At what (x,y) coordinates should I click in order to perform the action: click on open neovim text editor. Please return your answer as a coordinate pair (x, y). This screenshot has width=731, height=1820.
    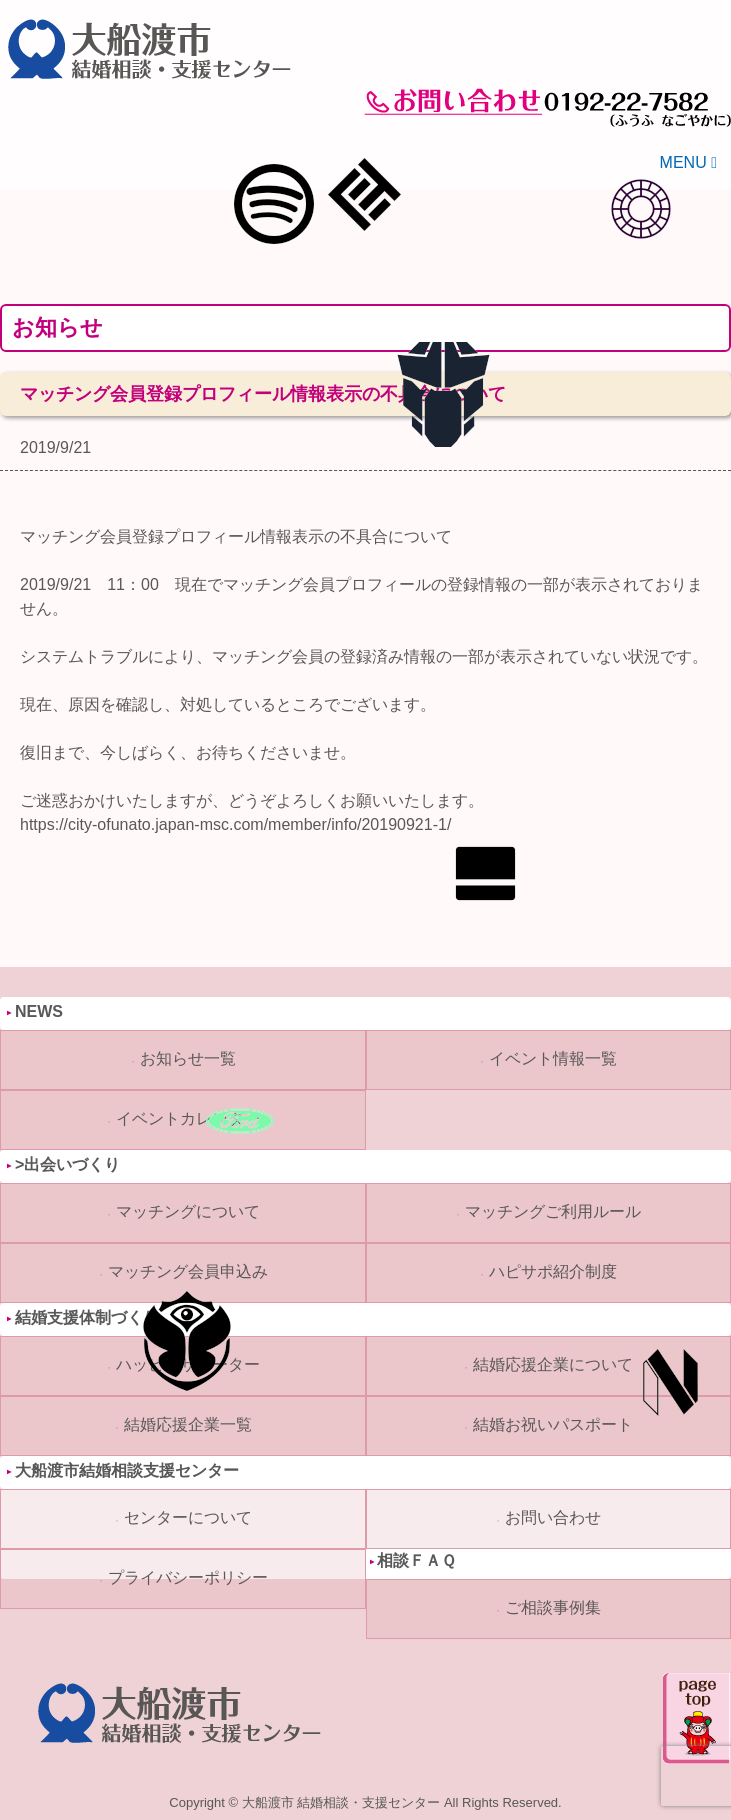
    Looking at the image, I should click on (670, 1382).